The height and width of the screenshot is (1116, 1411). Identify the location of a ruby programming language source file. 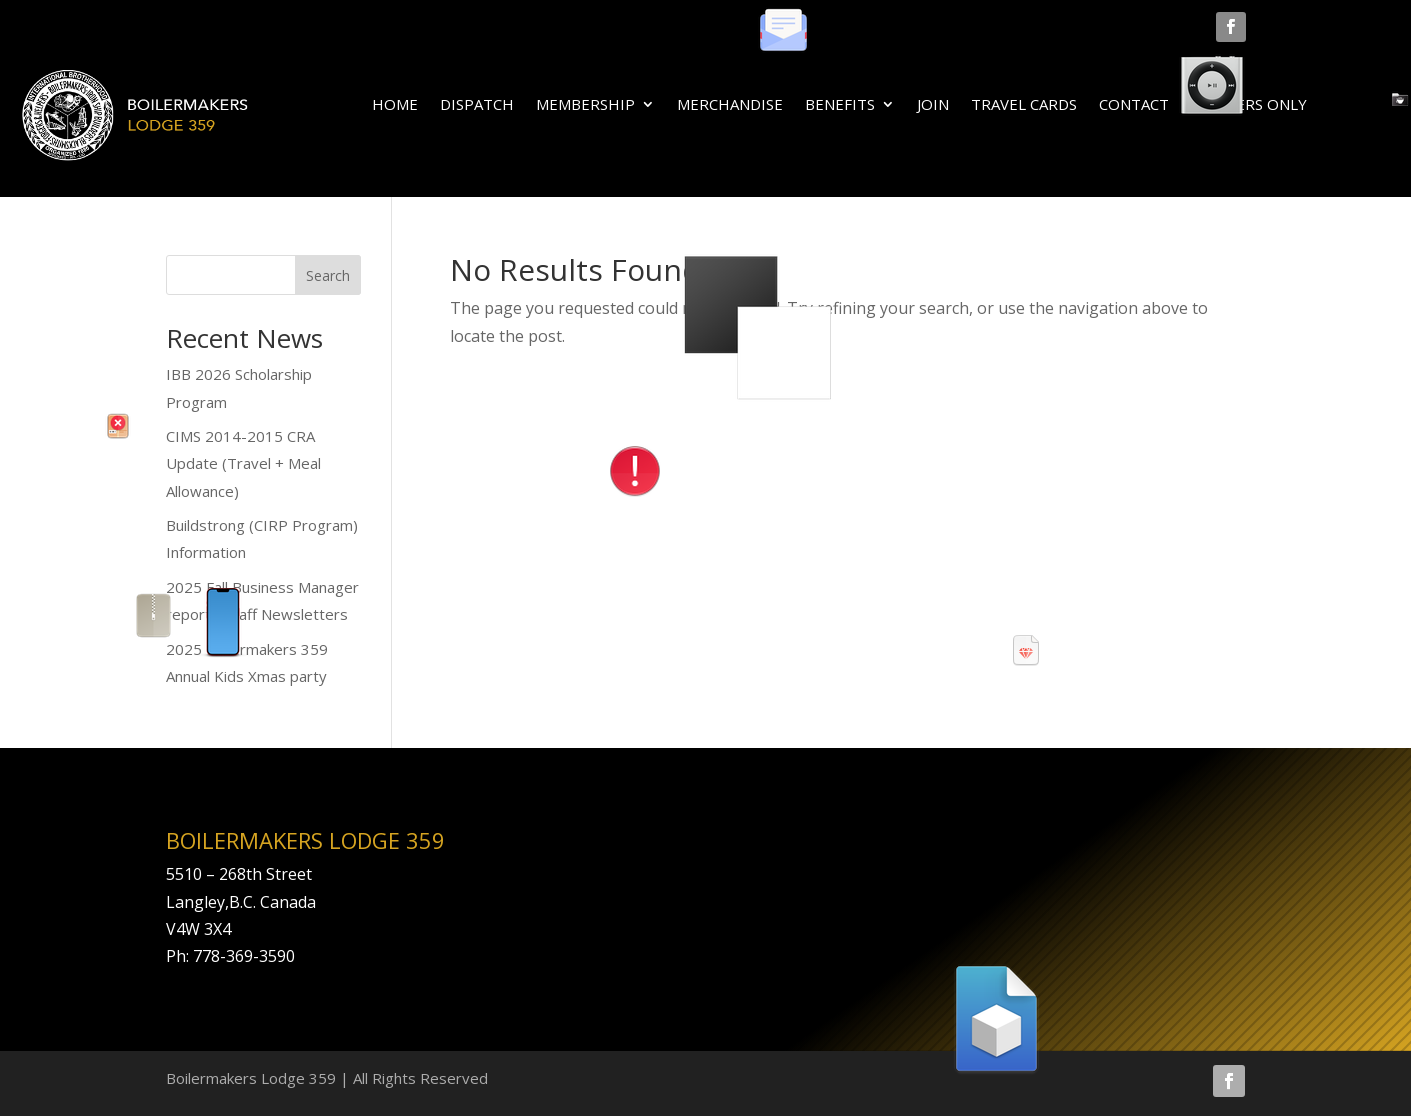
(1026, 650).